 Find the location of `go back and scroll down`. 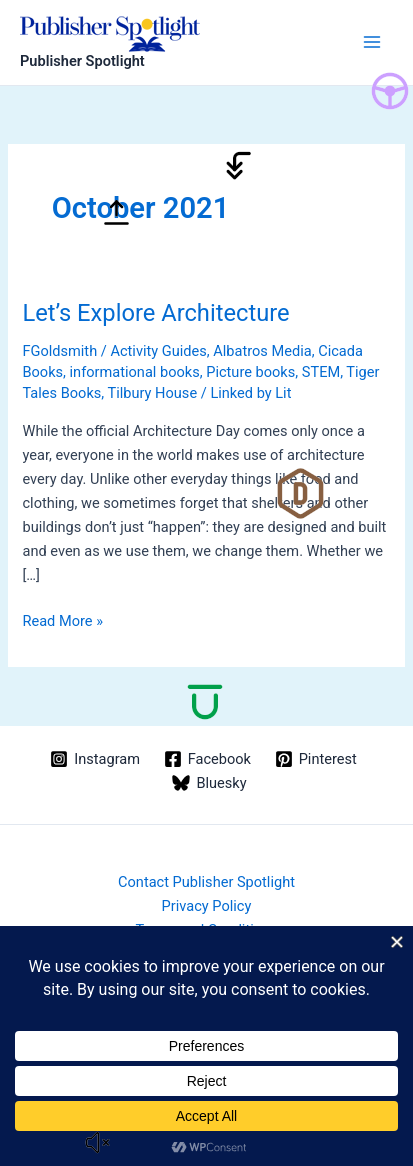

go back and scroll down is located at coordinates (239, 166).